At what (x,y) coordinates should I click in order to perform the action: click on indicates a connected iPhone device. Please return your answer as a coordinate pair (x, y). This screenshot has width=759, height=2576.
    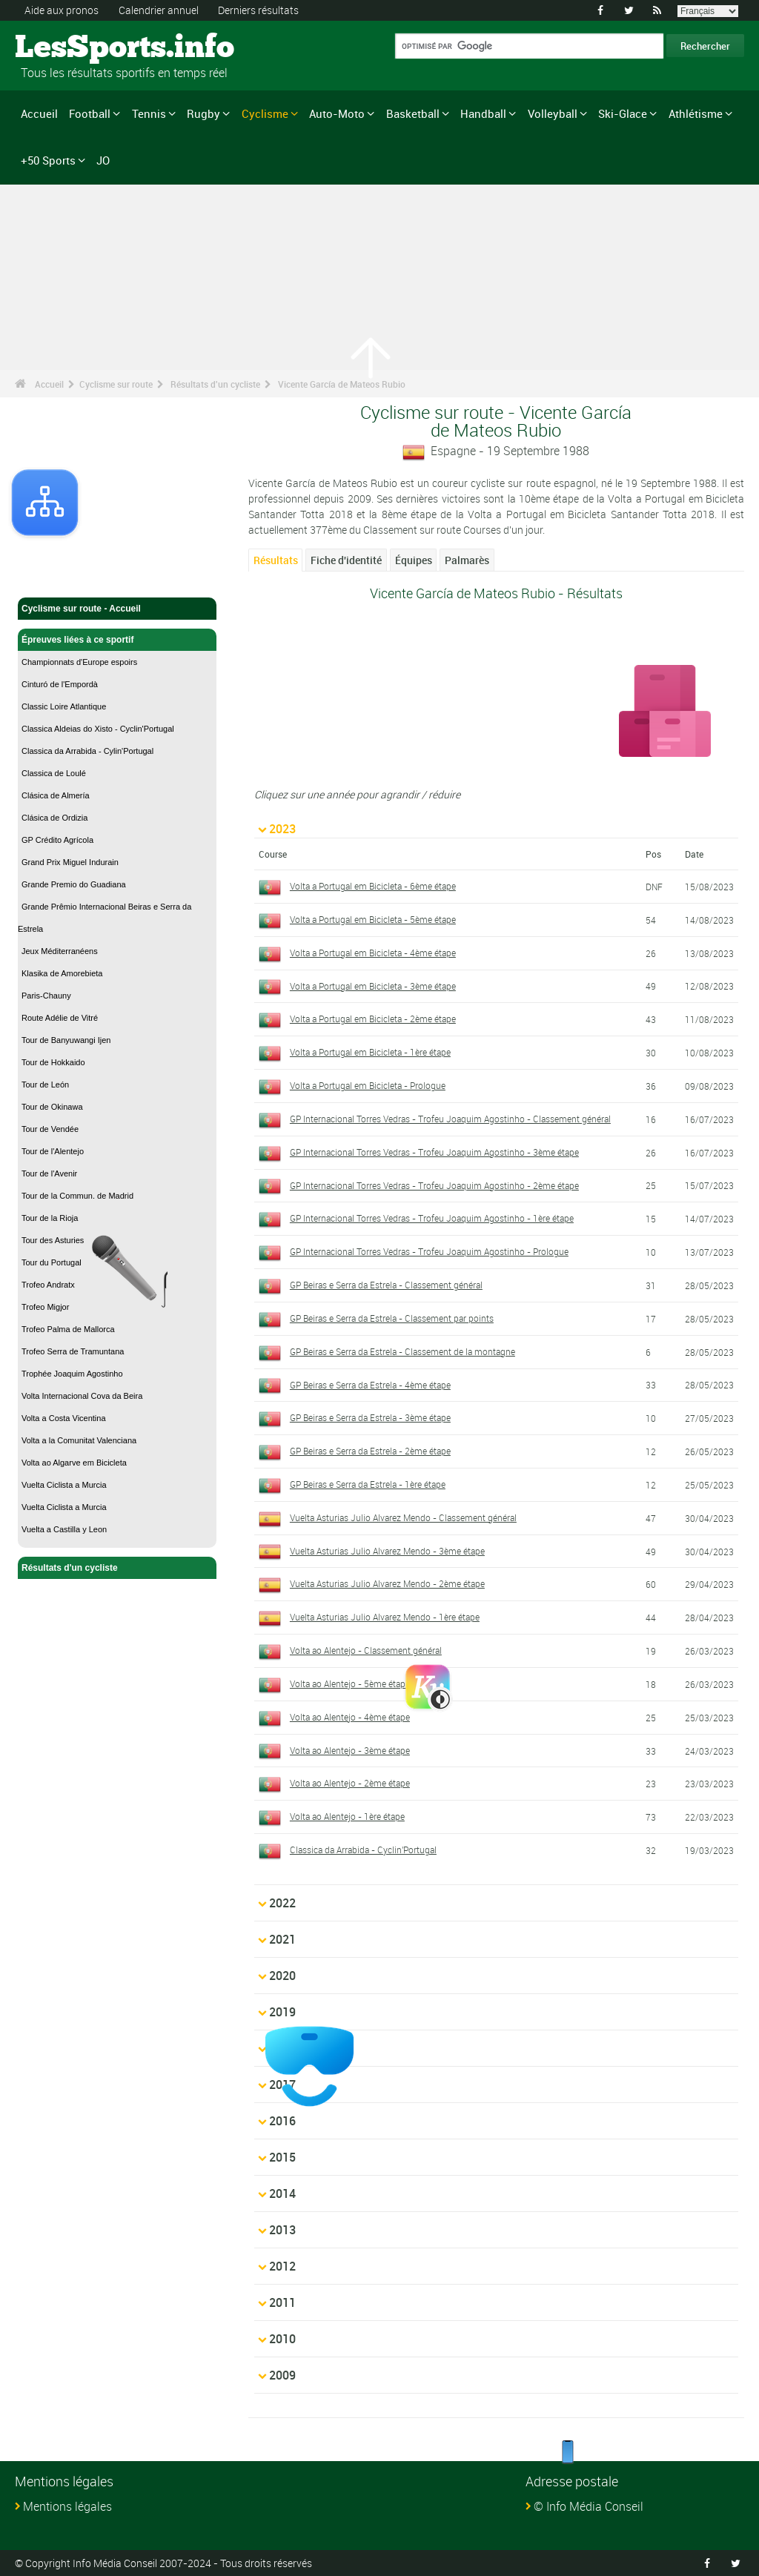
    Looking at the image, I should click on (568, 2452).